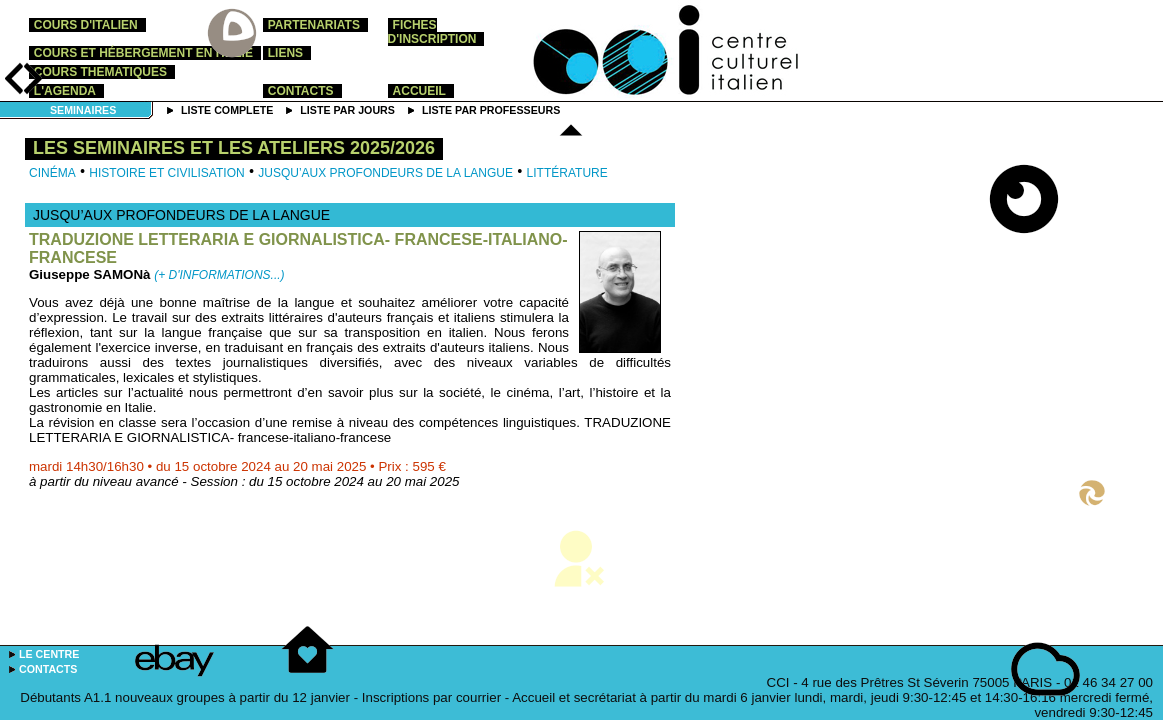  What do you see at coordinates (232, 33) in the screenshot?
I see `CoreOS logo` at bounding box center [232, 33].